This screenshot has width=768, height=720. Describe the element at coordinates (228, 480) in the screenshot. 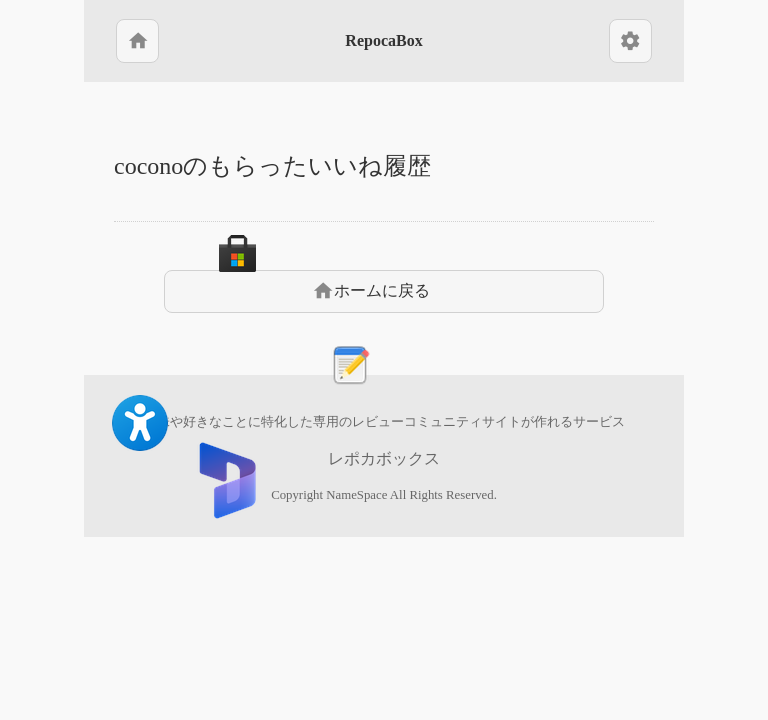

I see `open Microsoft Dynamics app` at that location.